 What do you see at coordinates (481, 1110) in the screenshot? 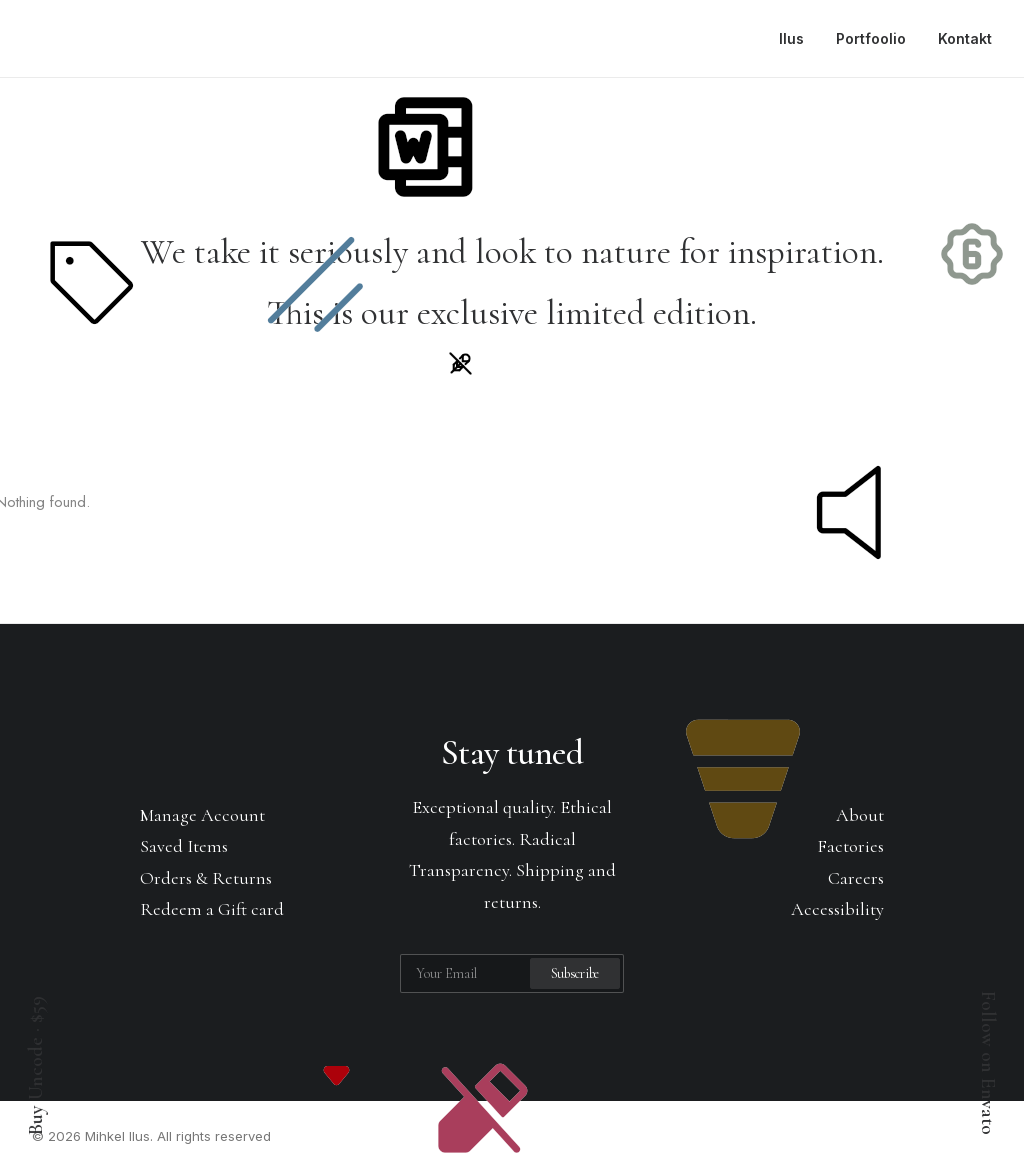
I see `editing is disabled or unavailable` at bounding box center [481, 1110].